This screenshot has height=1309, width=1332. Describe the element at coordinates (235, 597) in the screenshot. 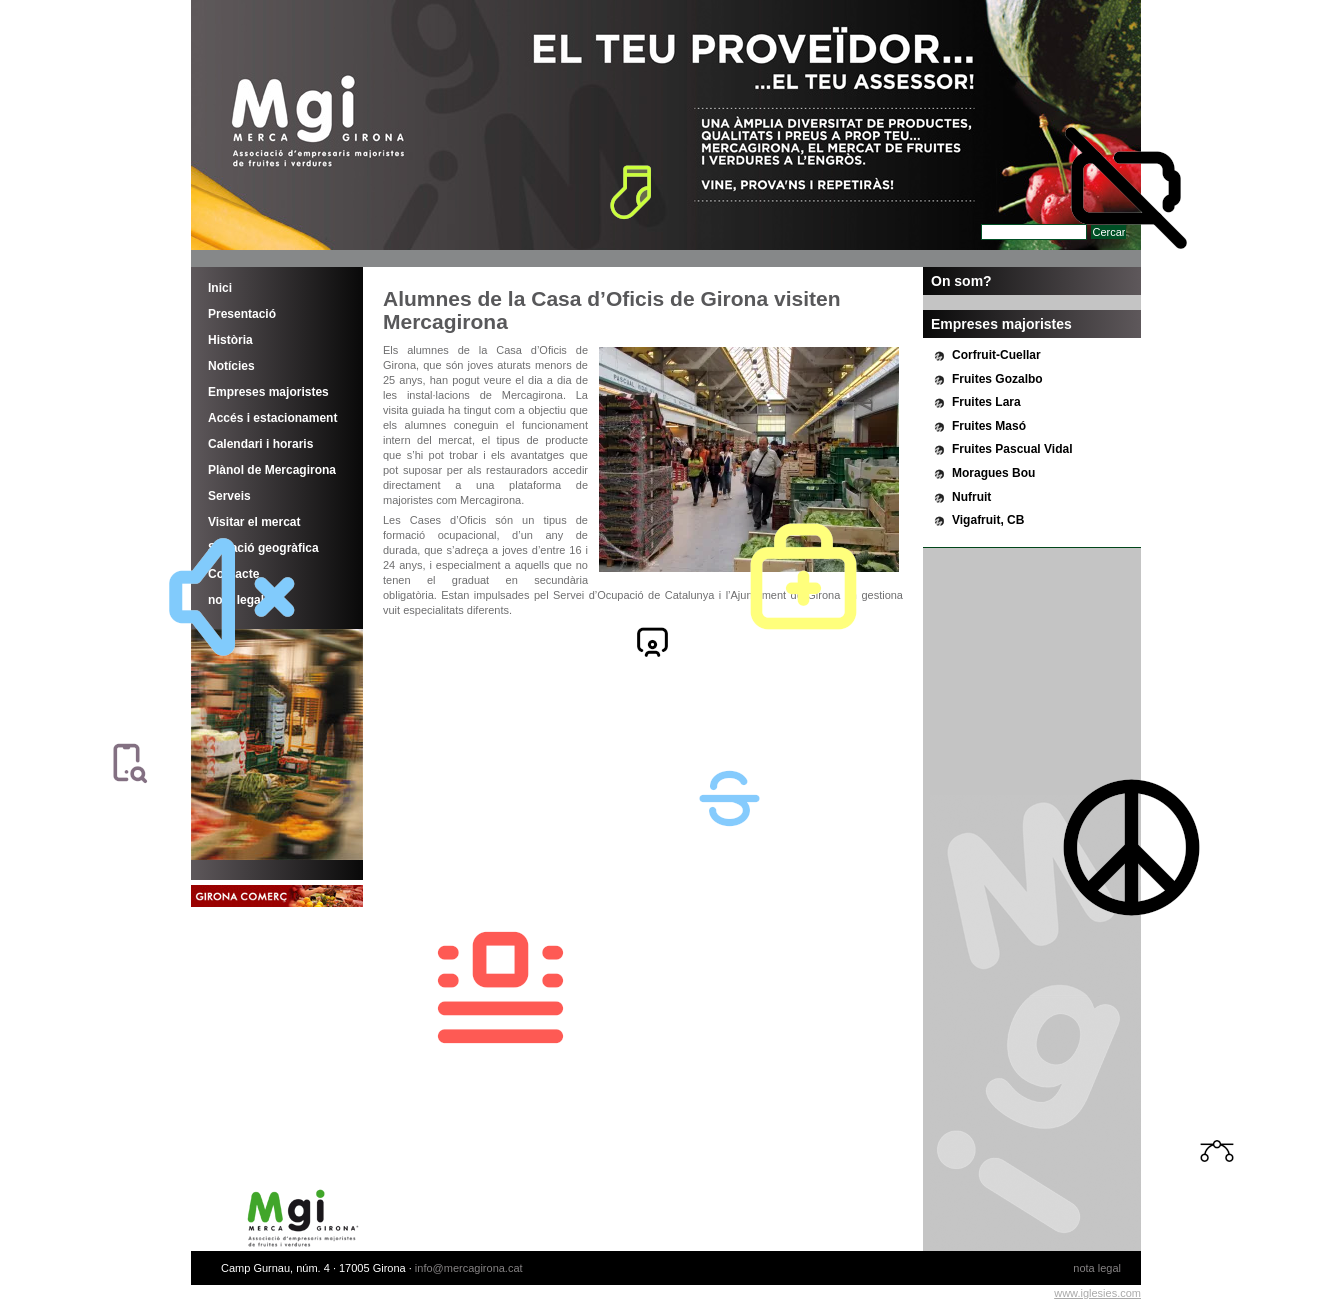

I see `mute audio or sound` at that location.